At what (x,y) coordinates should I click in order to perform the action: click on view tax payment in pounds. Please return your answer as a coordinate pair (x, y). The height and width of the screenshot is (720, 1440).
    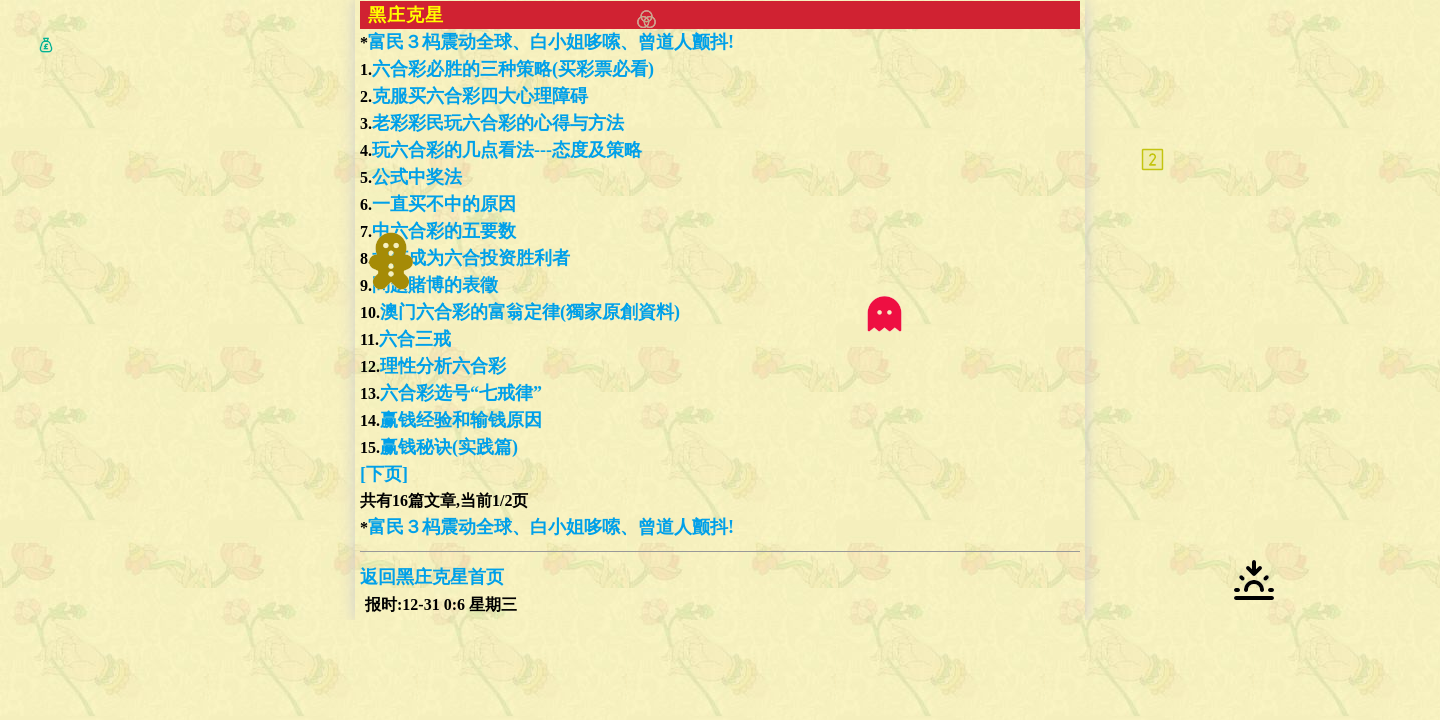
    Looking at the image, I should click on (46, 45).